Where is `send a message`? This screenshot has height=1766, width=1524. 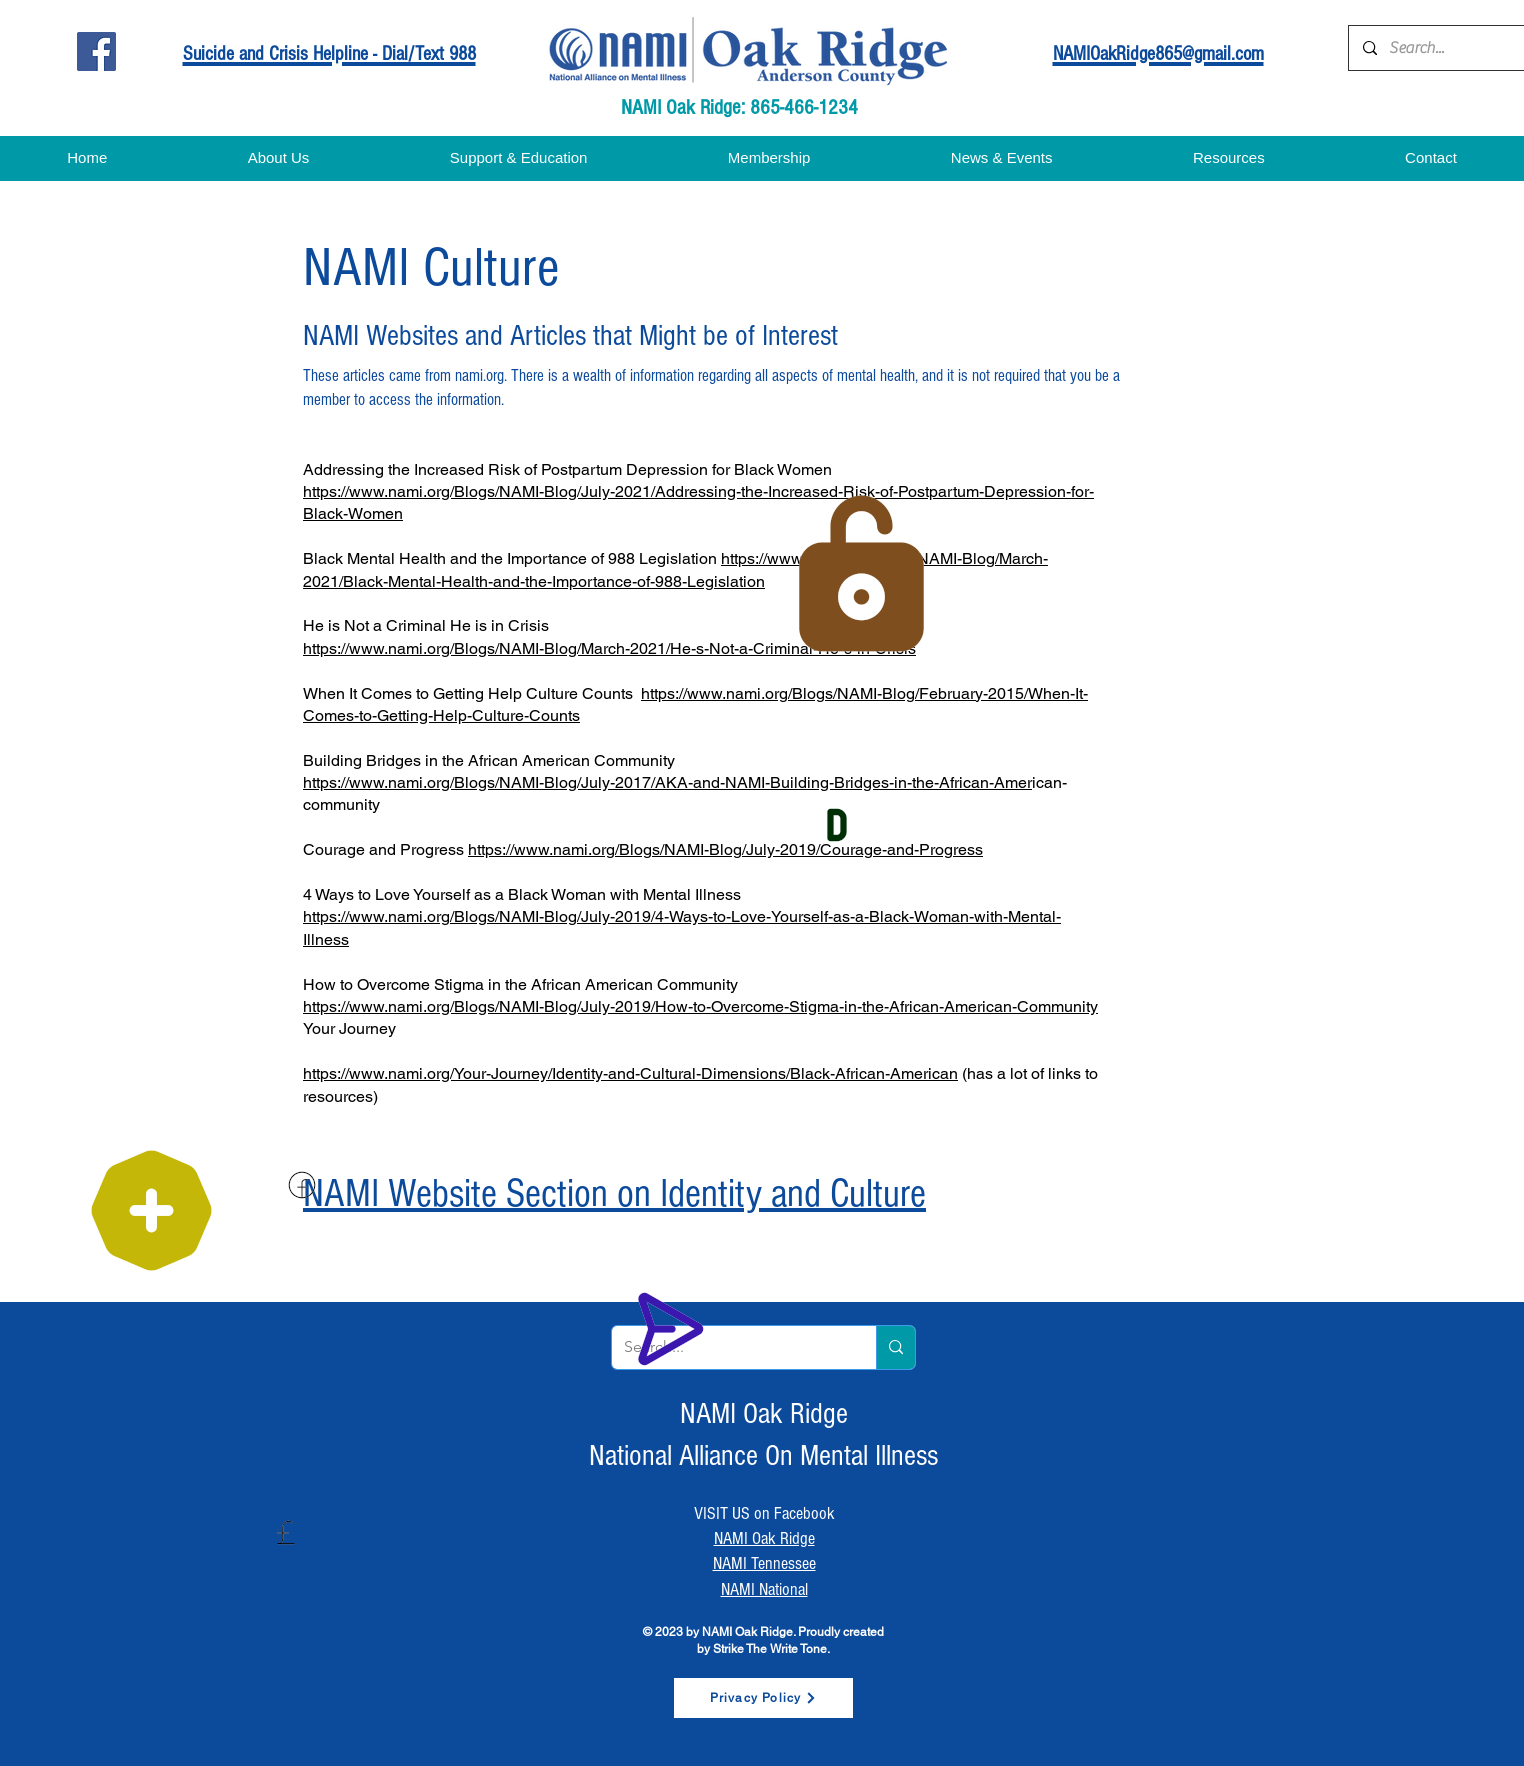
send a message is located at coordinates (667, 1329).